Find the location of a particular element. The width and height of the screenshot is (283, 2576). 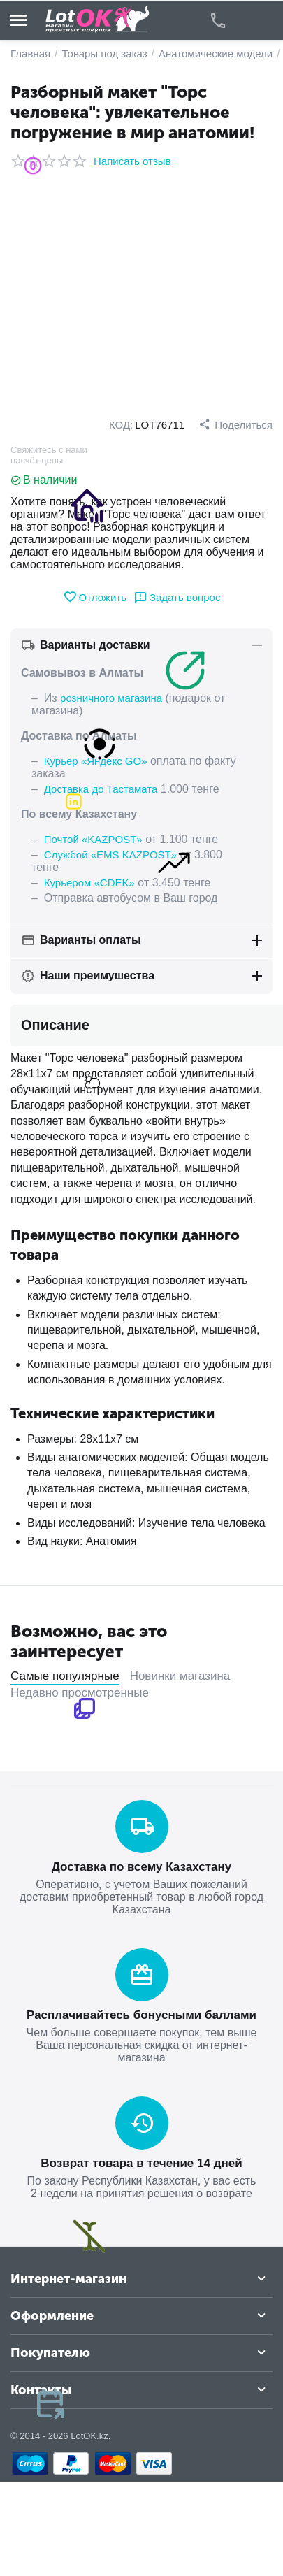

share a calendar event is located at coordinates (50, 2403).